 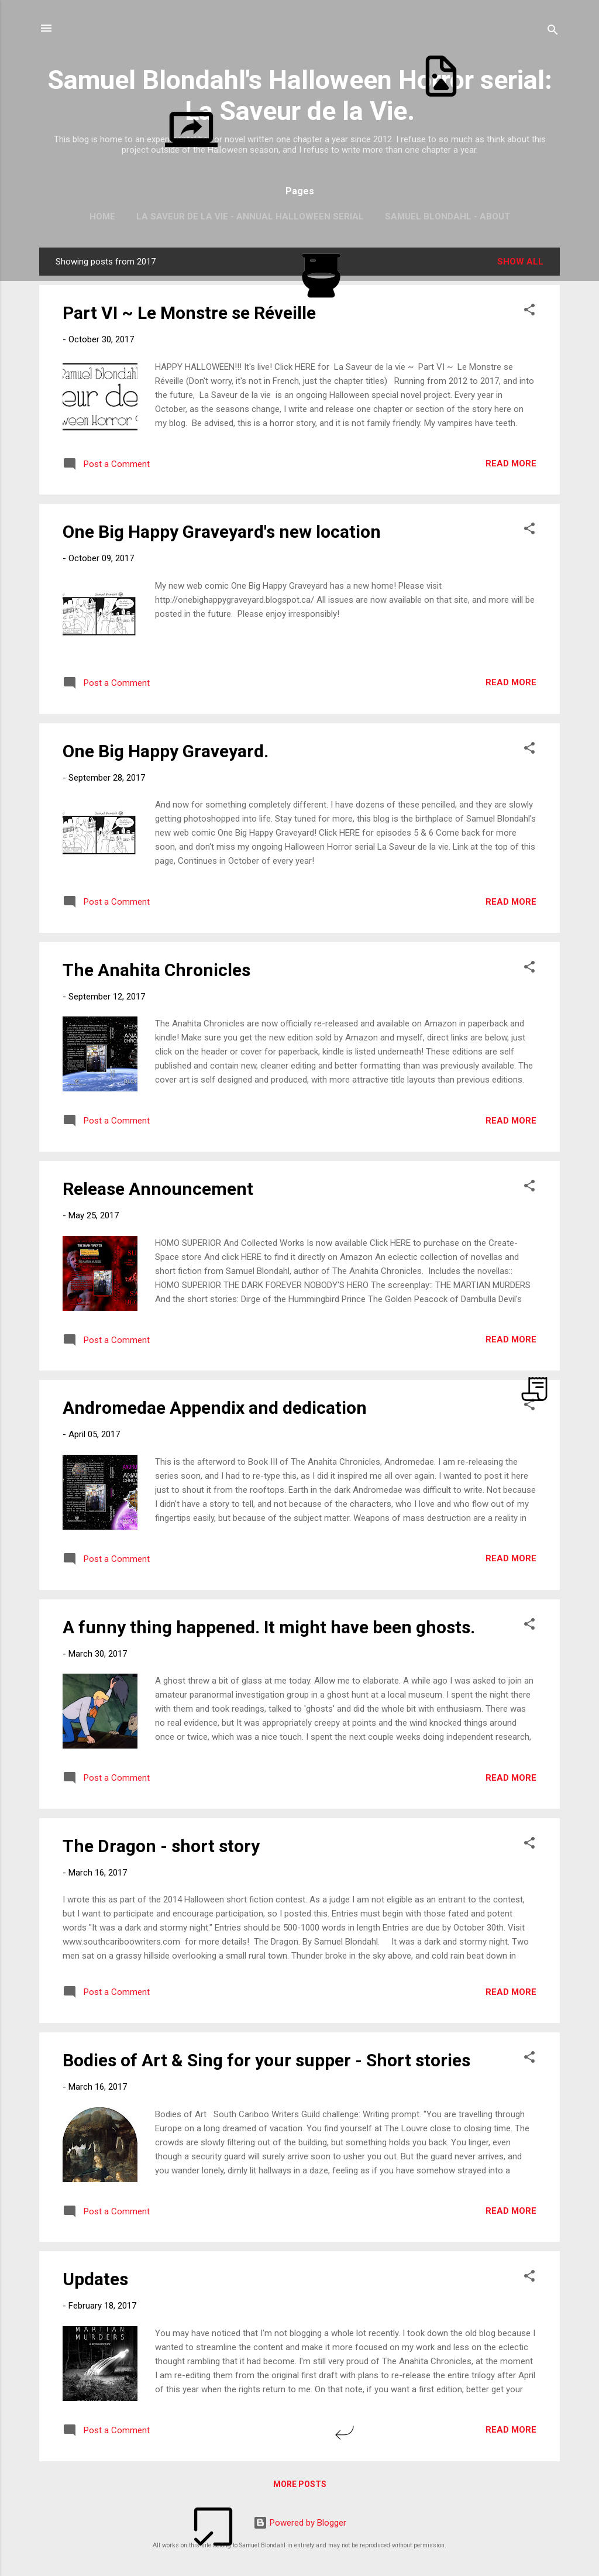 What do you see at coordinates (191, 129) in the screenshot?
I see `start sharing your screen` at bounding box center [191, 129].